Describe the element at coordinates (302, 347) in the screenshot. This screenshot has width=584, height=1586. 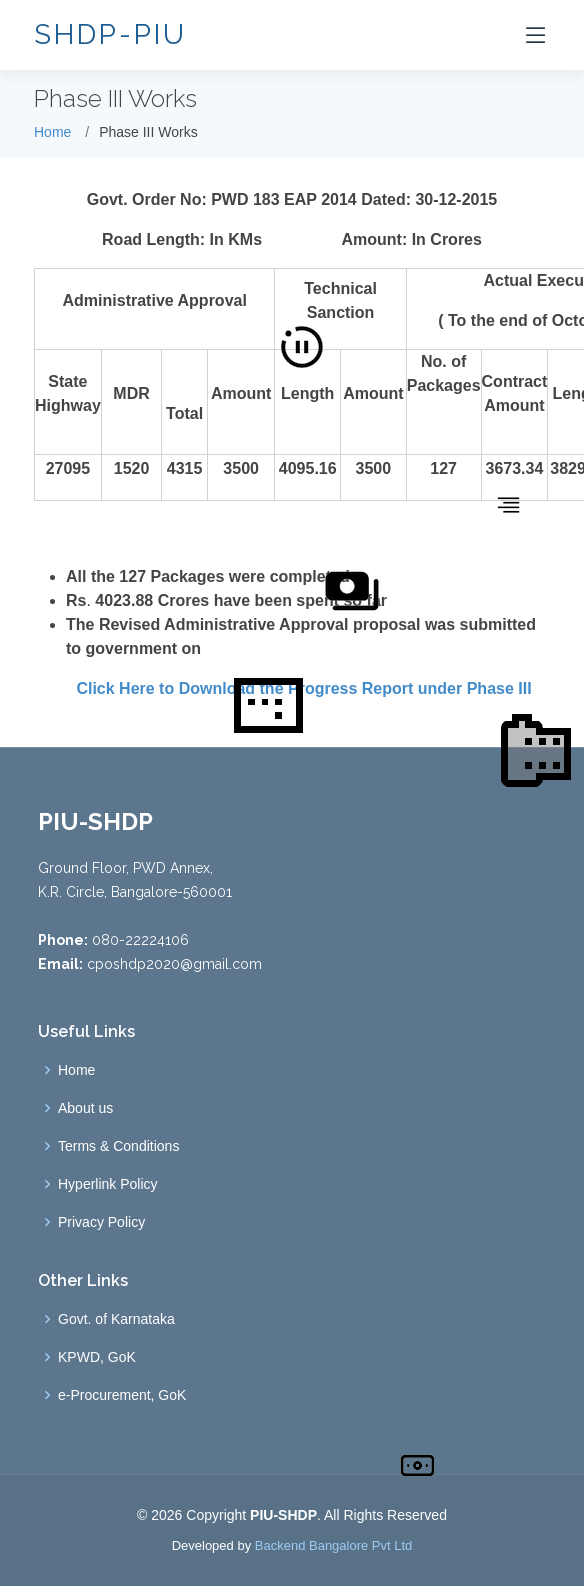
I see `pause motion photo playback` at that location.